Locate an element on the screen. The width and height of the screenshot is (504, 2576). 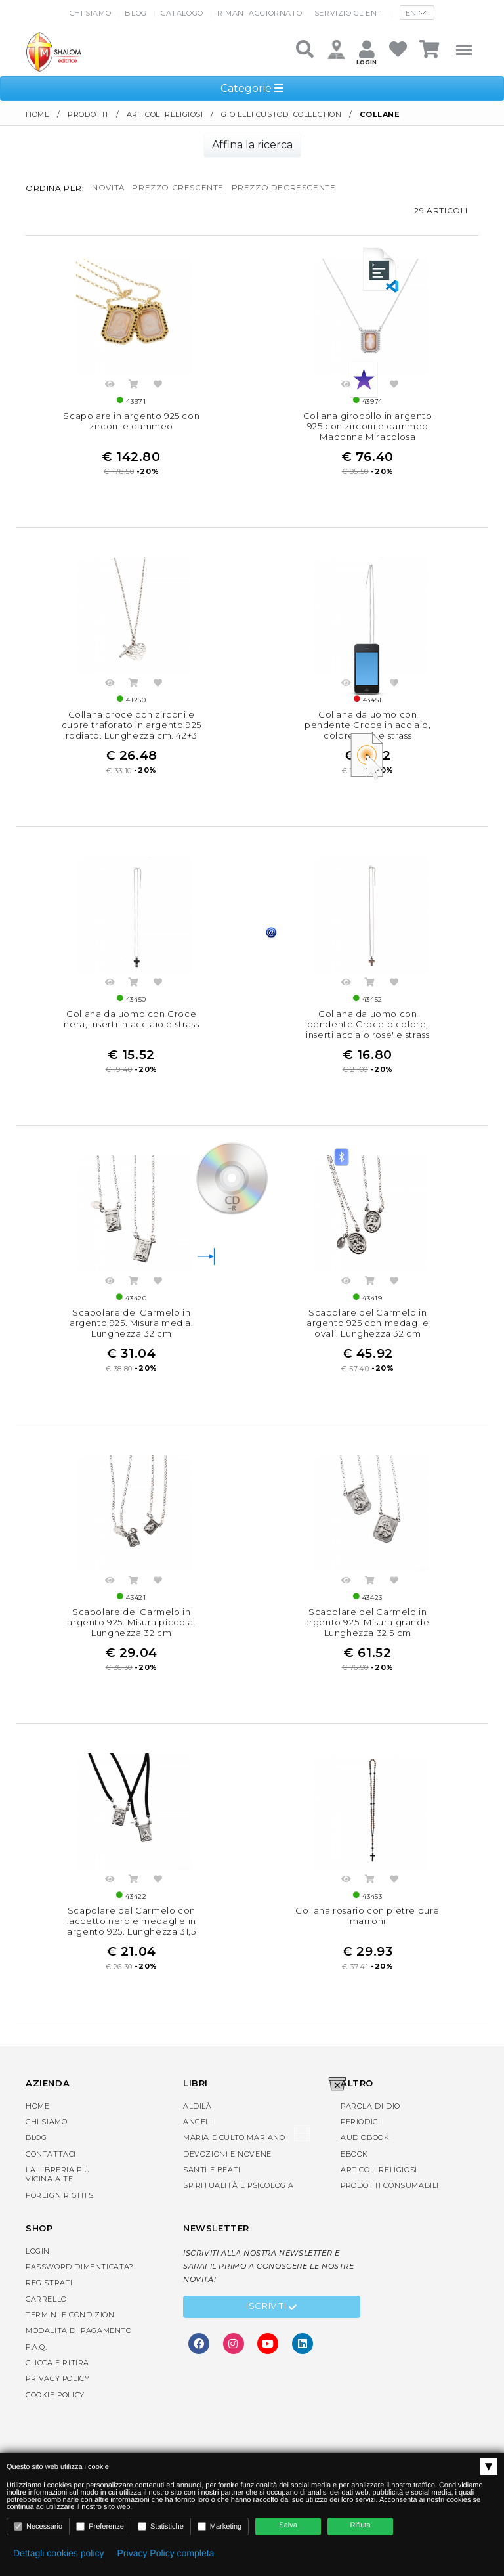
mark a media clip as a favorite is located at coordinates (364, 379).